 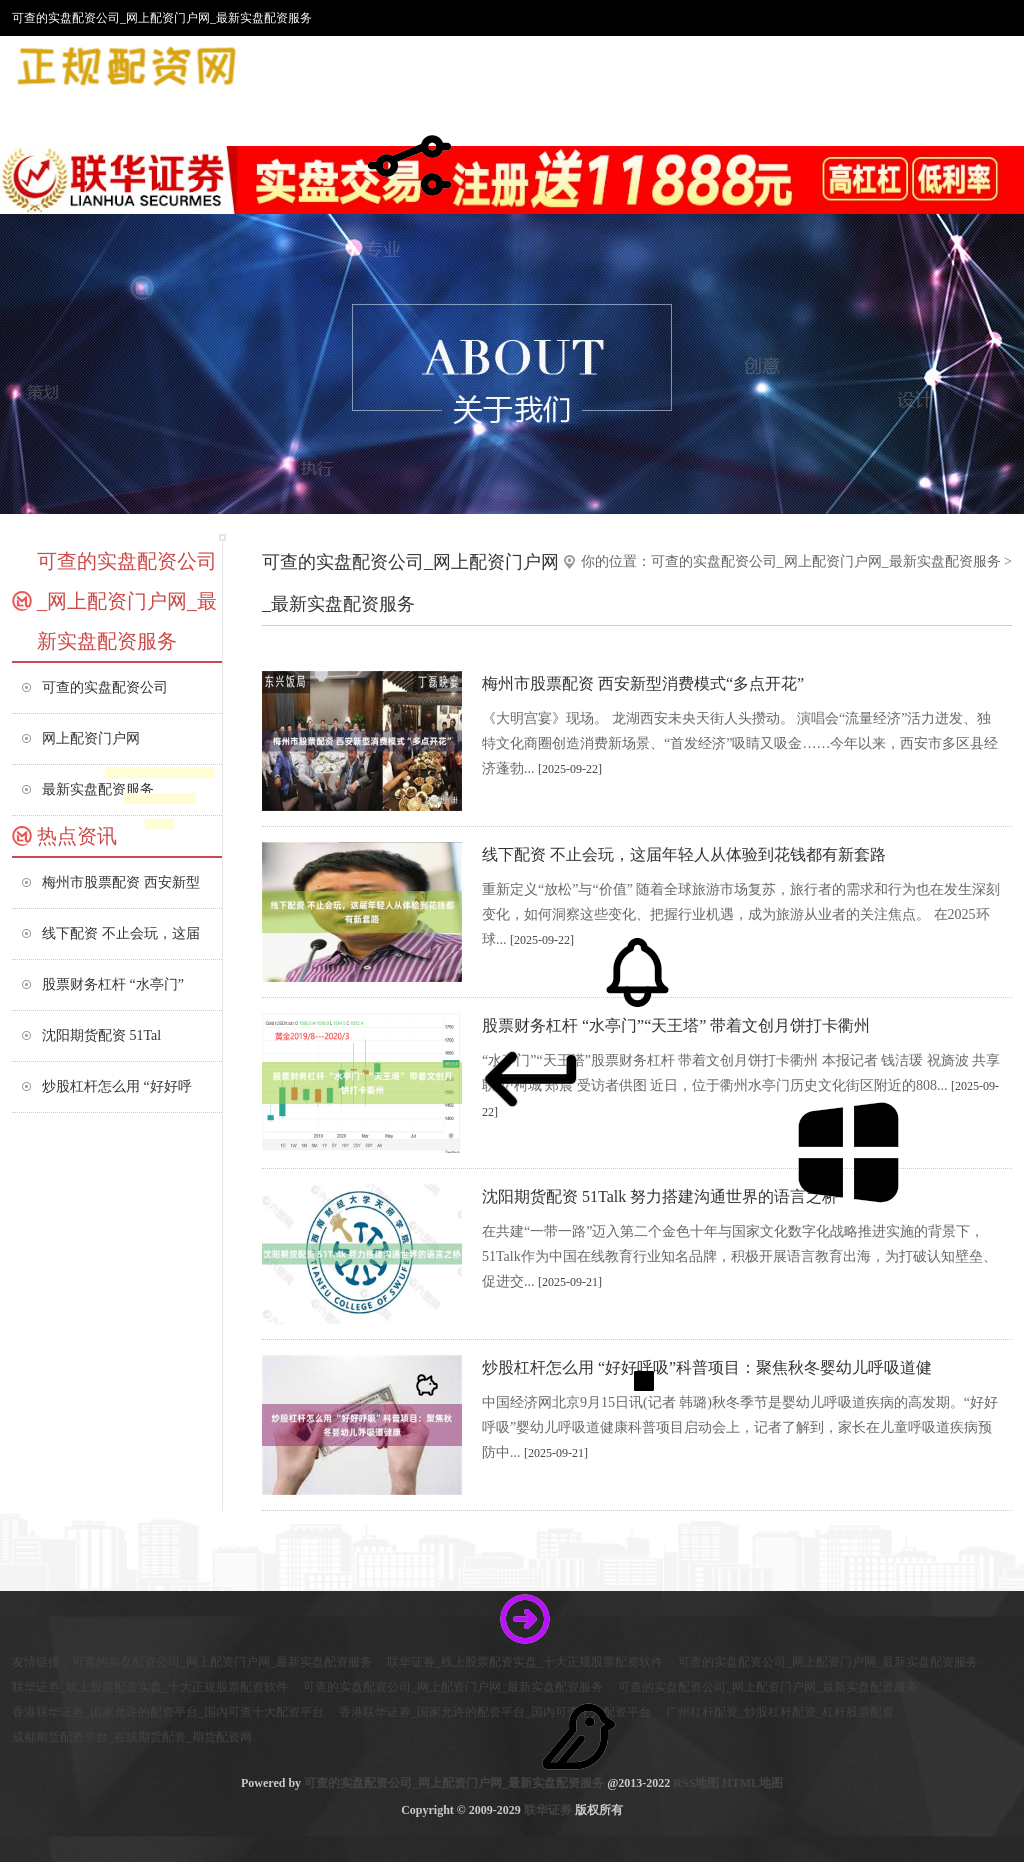 I want to click on view notifications, so click(x=637, y=972).